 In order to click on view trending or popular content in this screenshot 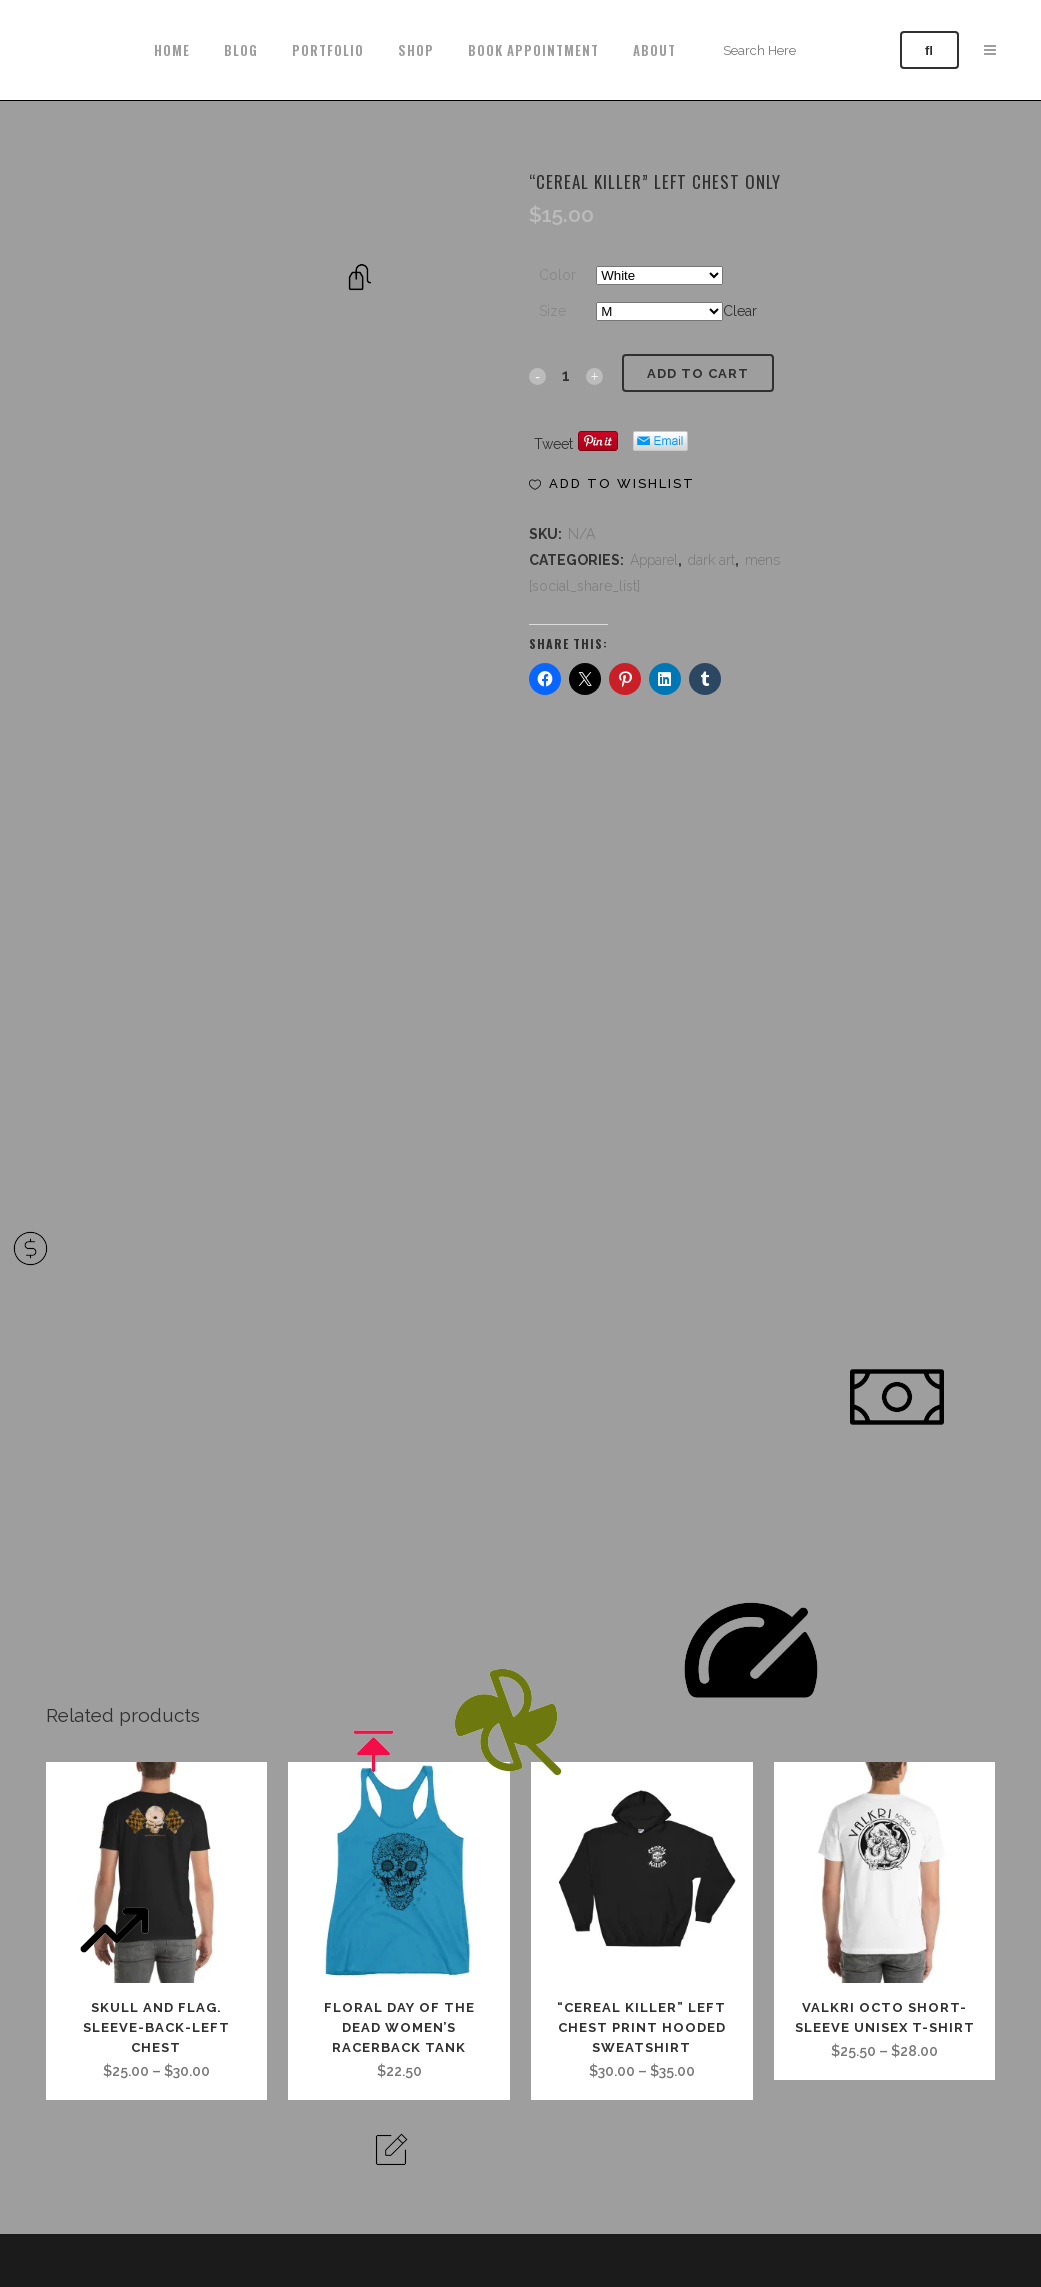, I will do `click(114, 1932)`.